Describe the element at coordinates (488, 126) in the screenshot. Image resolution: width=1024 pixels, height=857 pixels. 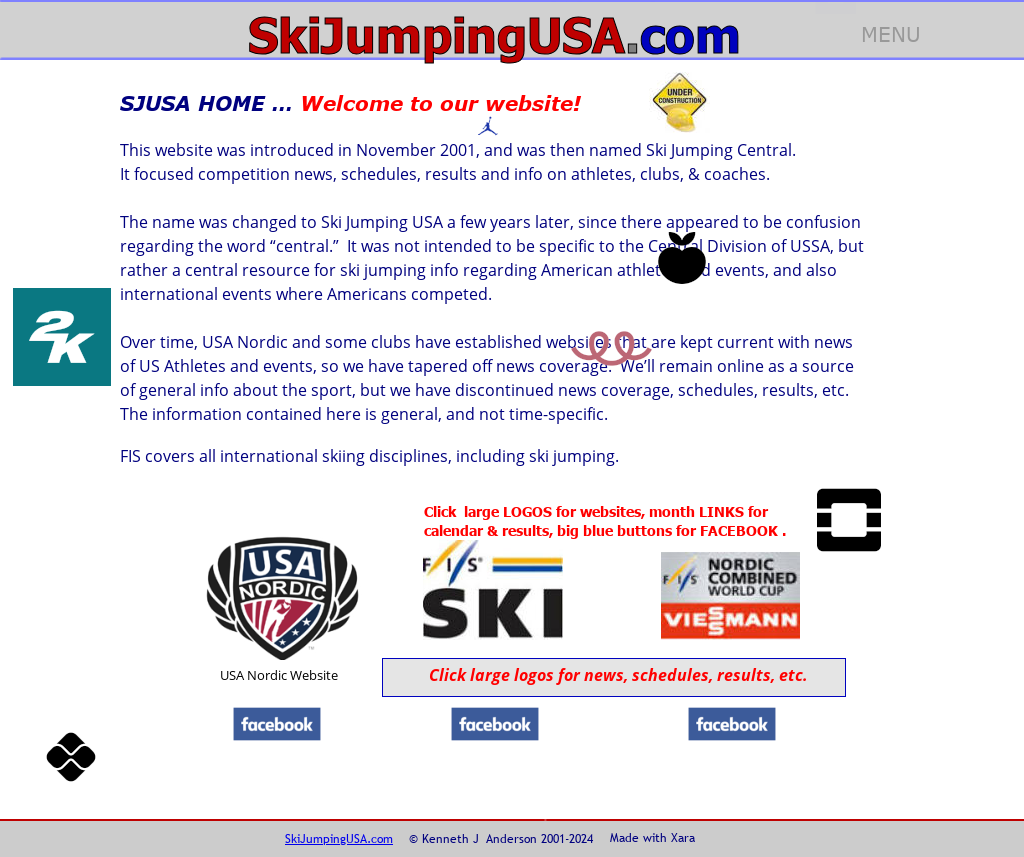
I see `Jordan brand logo` at that location.